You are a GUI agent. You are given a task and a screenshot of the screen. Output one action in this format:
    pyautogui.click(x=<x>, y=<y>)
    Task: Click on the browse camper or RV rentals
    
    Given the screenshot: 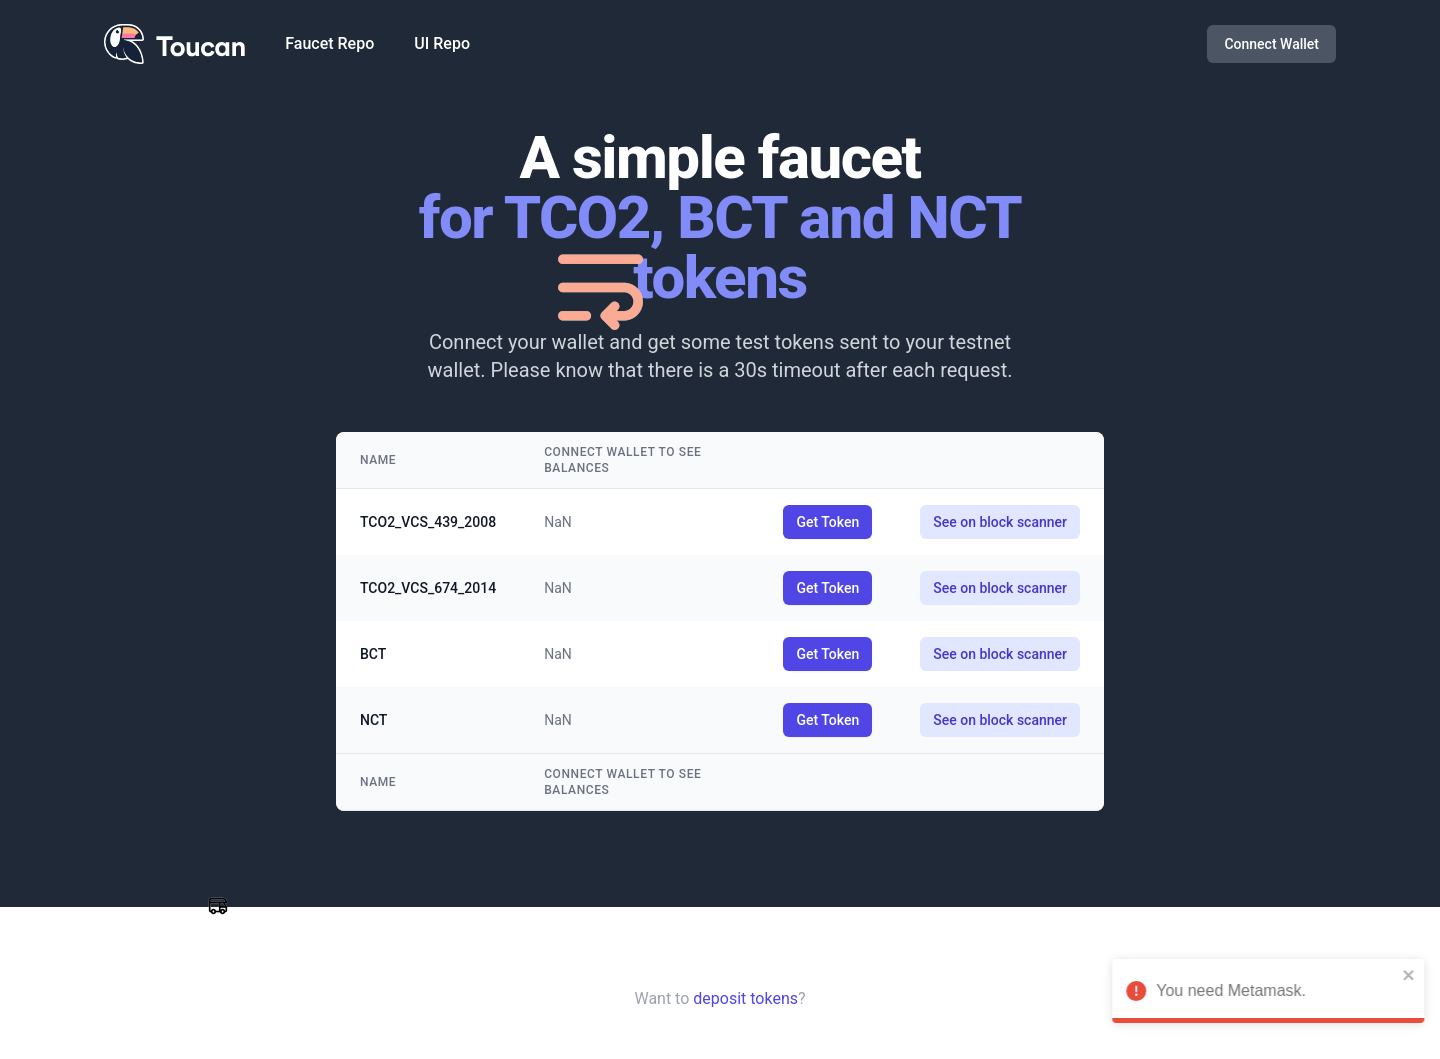 What is the action you would take?
    pyautogui.click(x=218, y=906)
    